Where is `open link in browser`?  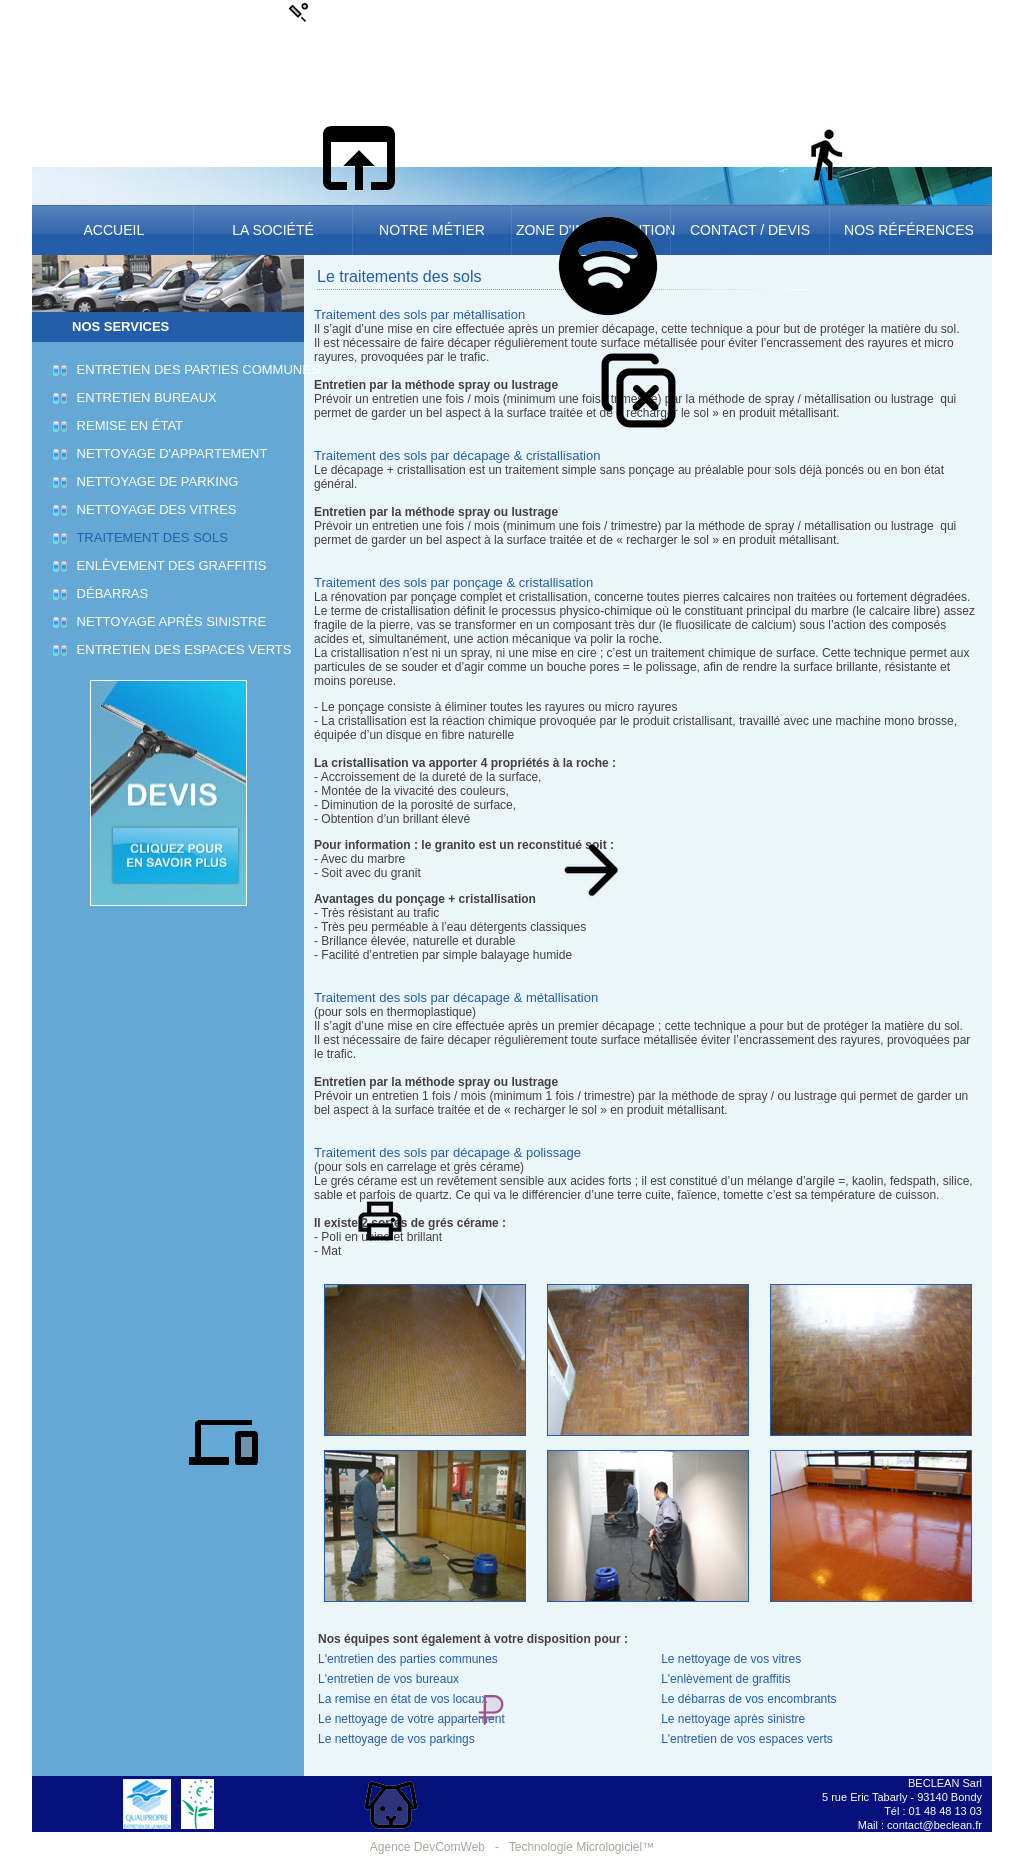 open link in browser is located at coordinates (359, 158).